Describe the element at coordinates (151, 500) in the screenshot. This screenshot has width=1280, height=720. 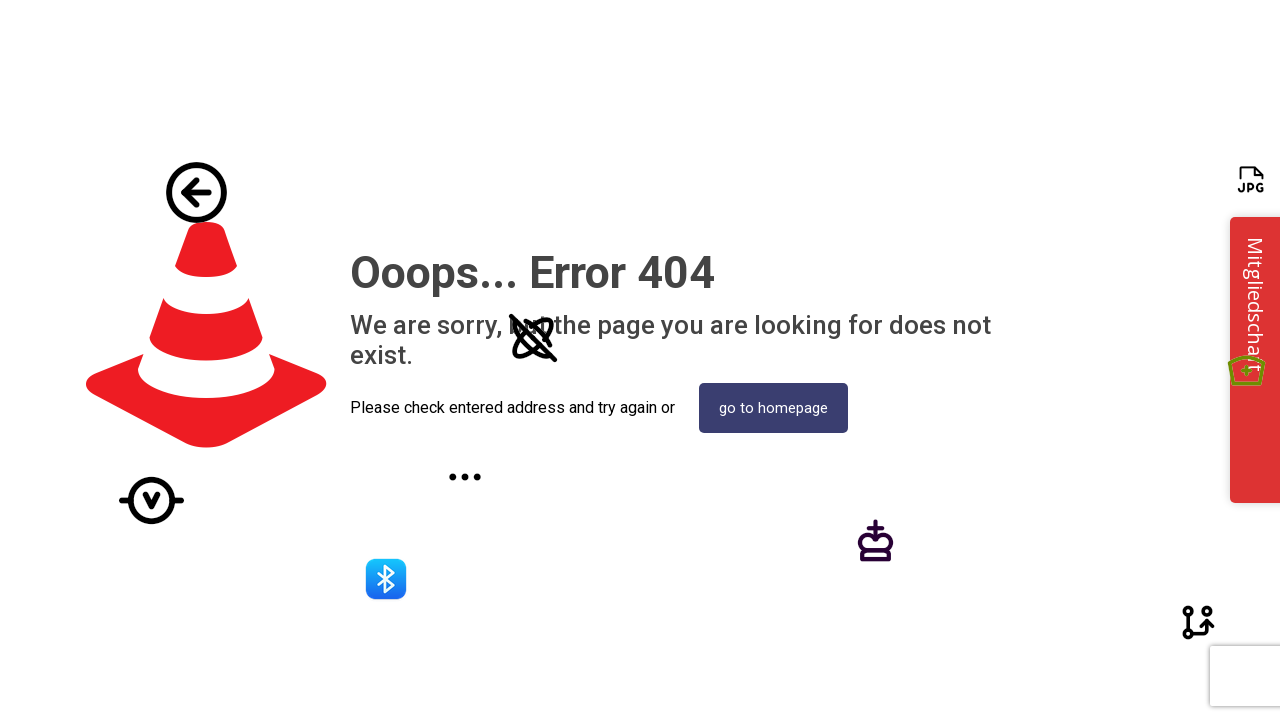
I see `voltmeter component in a circuit diagram` at that location.